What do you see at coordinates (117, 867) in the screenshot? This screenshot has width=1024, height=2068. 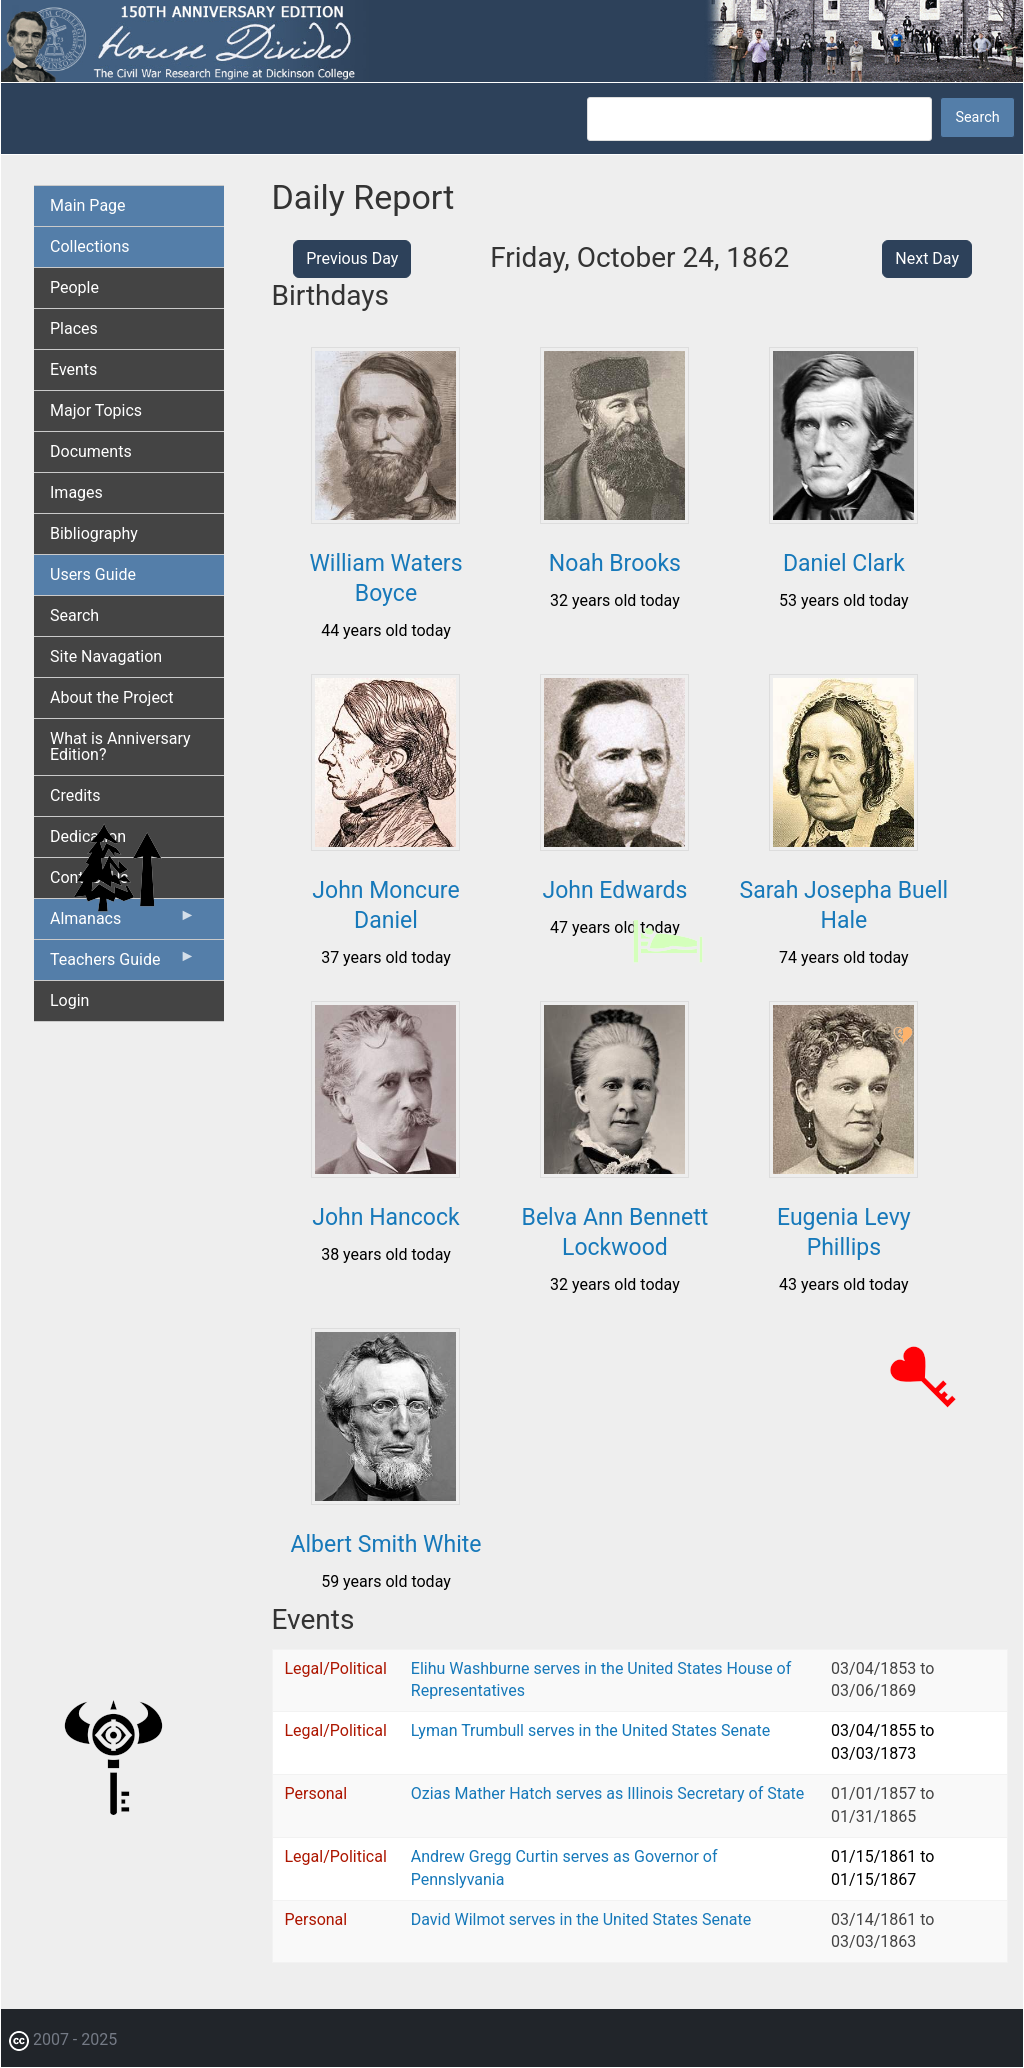 I see `track your forest or tree growth progress` at bounding box center [117, 867].